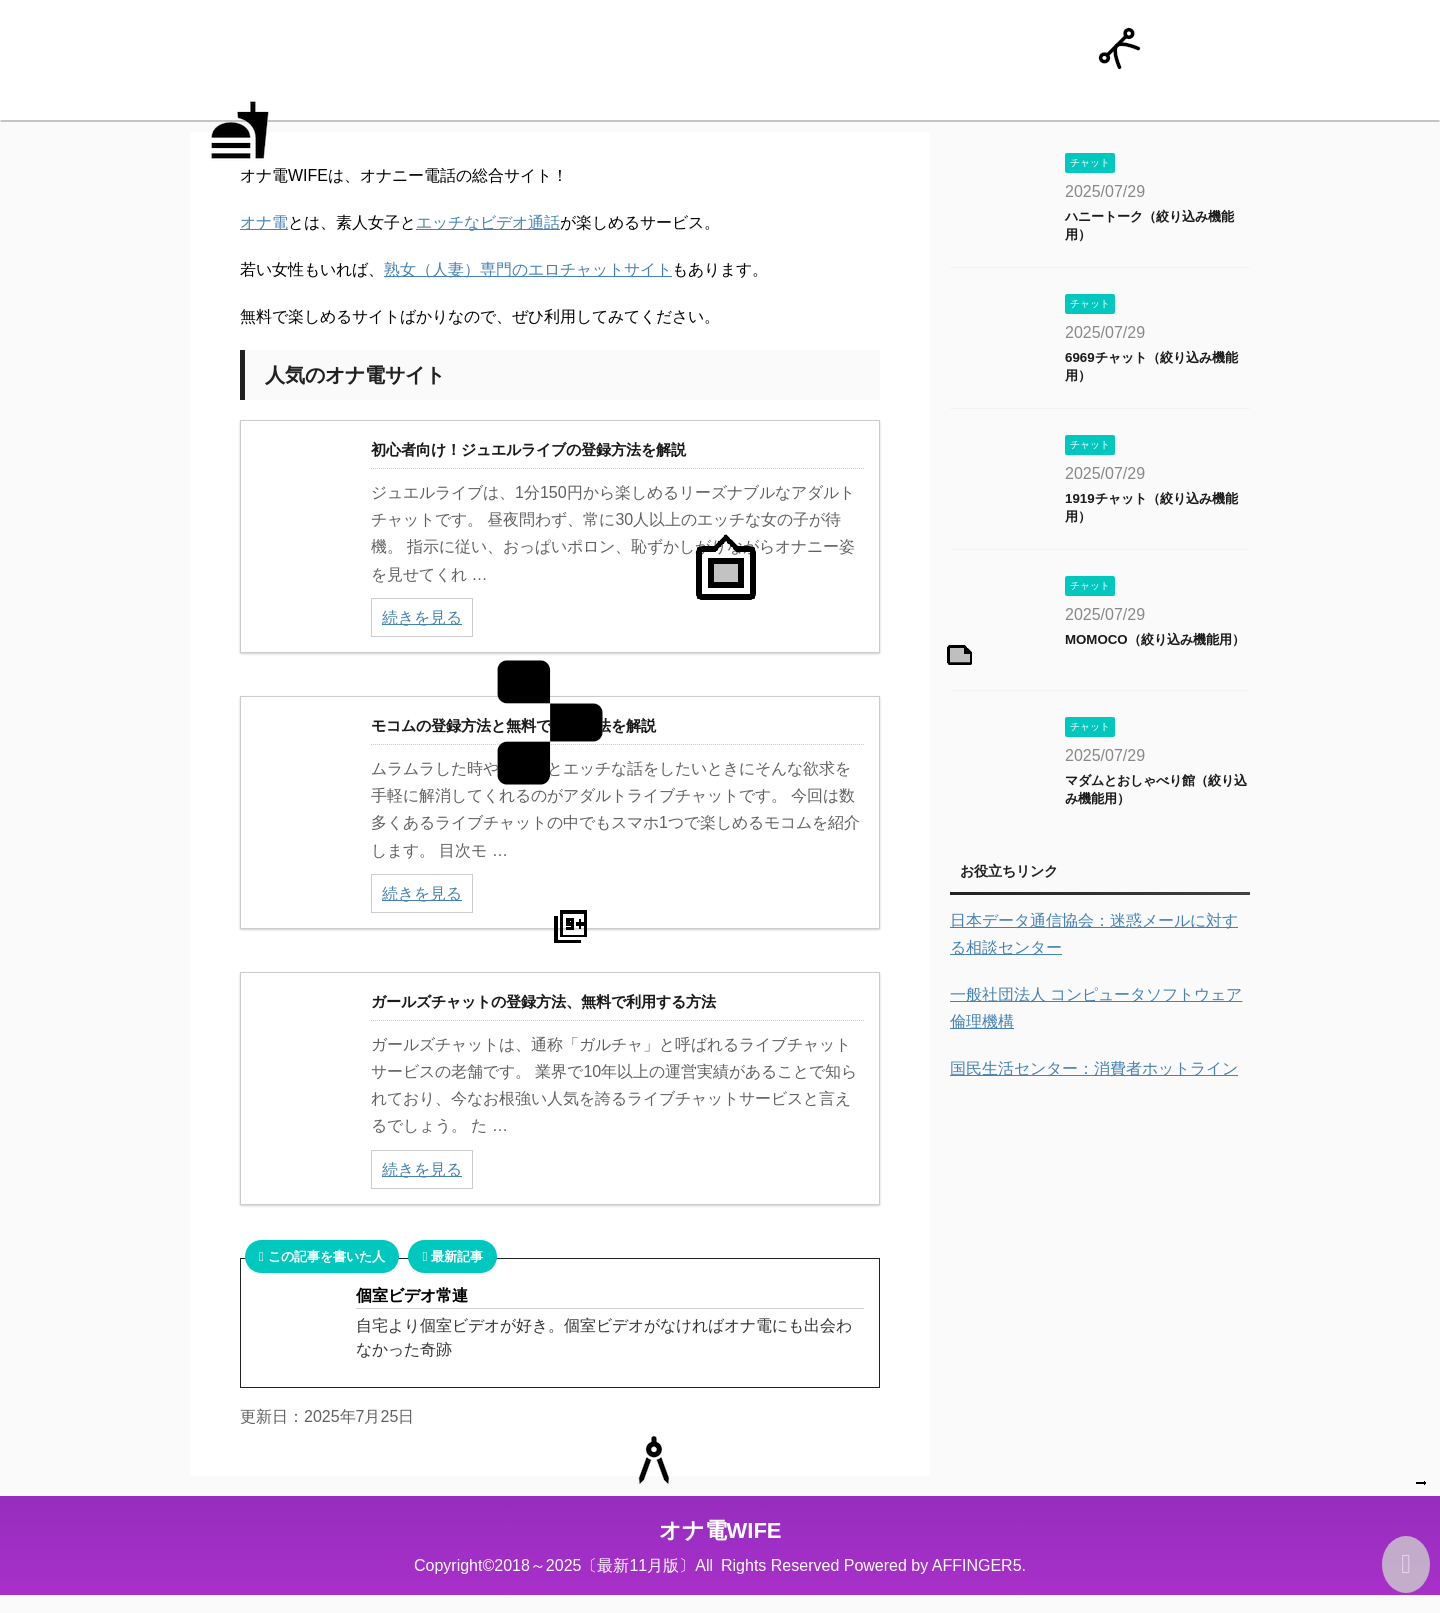  Describe the element at coordinates (540, 722) in the screenshot. I see `open replit coding environment` at that location.